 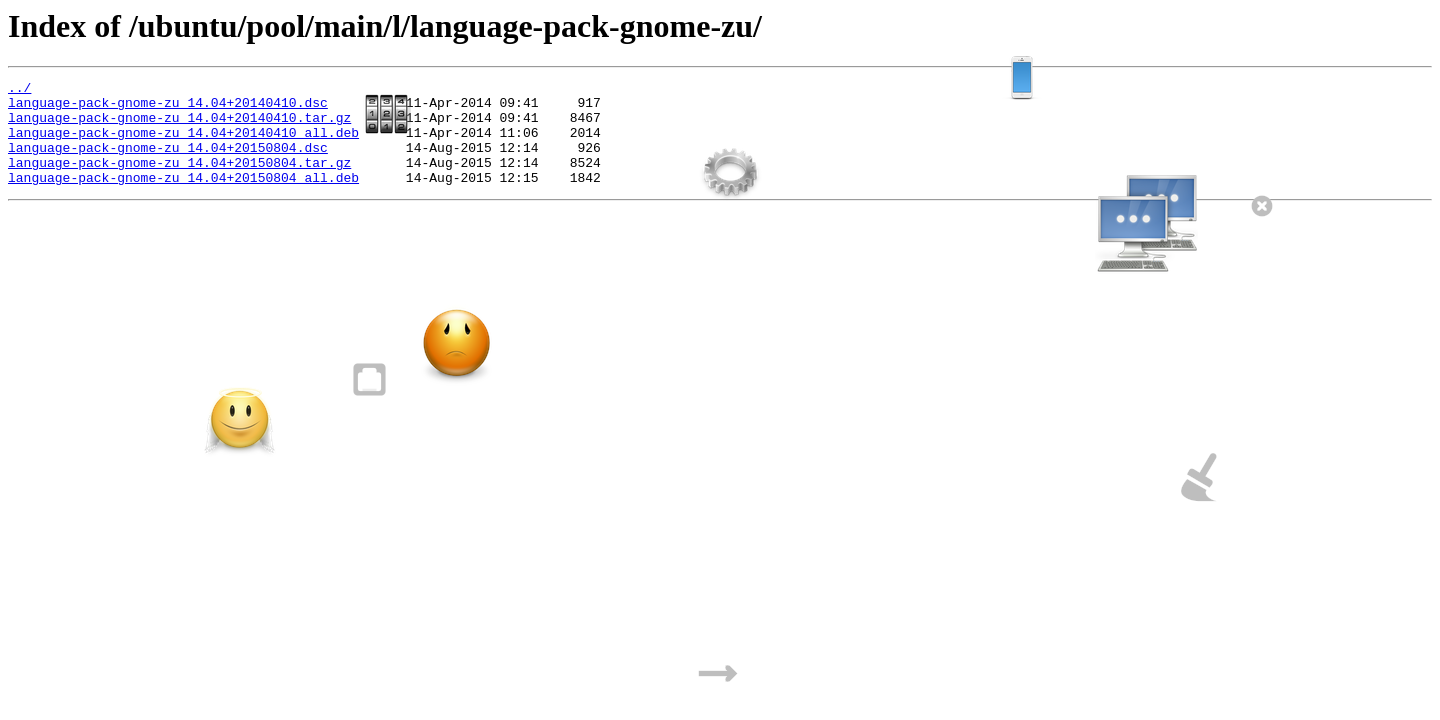 What do you see at coordinates (1202, 480) in the screenshot?
I see `clear all items or entries` at bounding box center [1202, 480].